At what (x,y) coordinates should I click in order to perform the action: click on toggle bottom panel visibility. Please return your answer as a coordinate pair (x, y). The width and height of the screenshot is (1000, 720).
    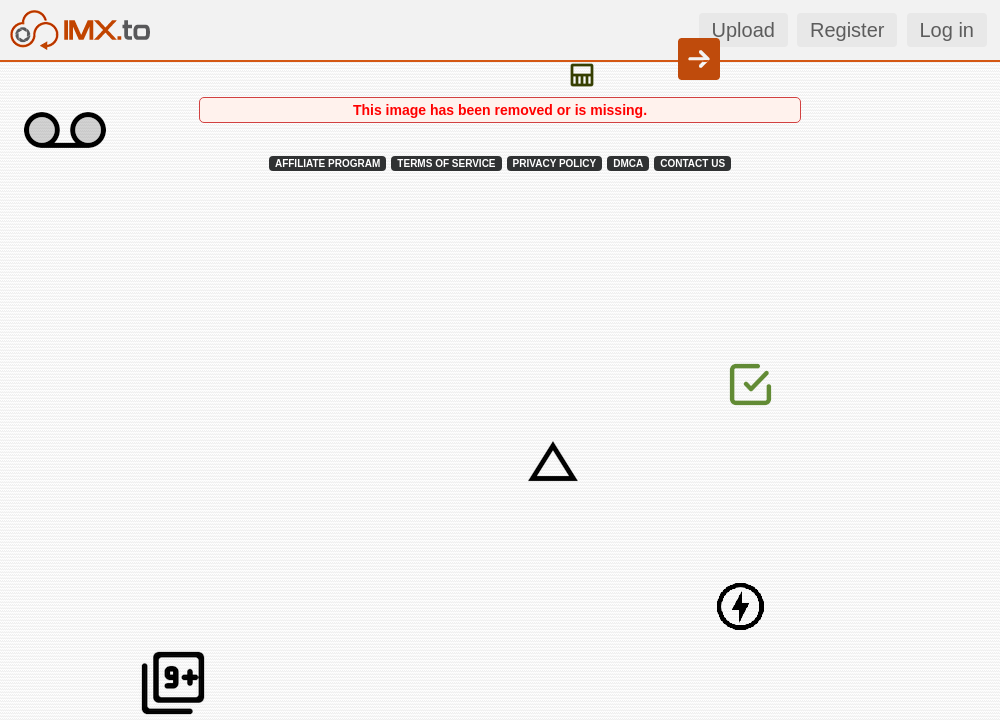
    Looking at the image, I should click on (582, 75).